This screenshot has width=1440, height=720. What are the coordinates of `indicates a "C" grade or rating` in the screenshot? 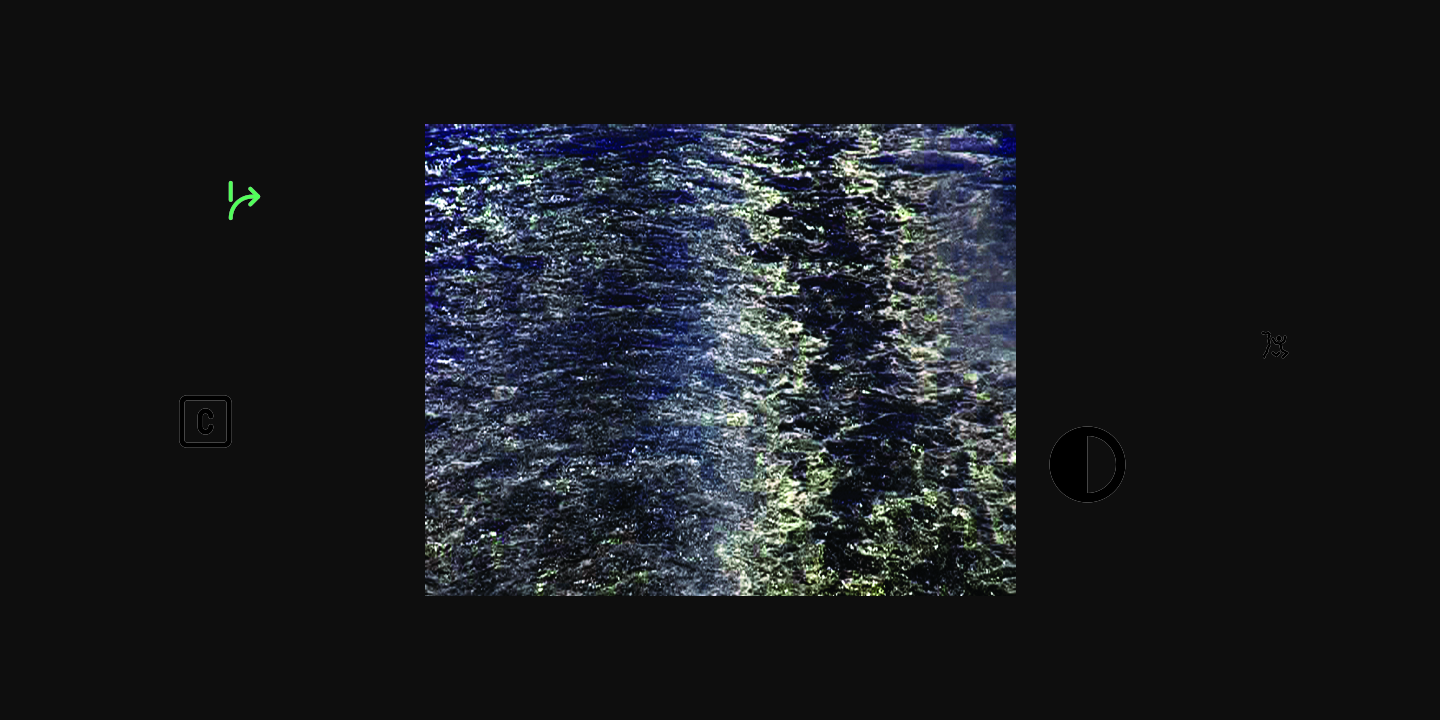 It's located at (205, 421).